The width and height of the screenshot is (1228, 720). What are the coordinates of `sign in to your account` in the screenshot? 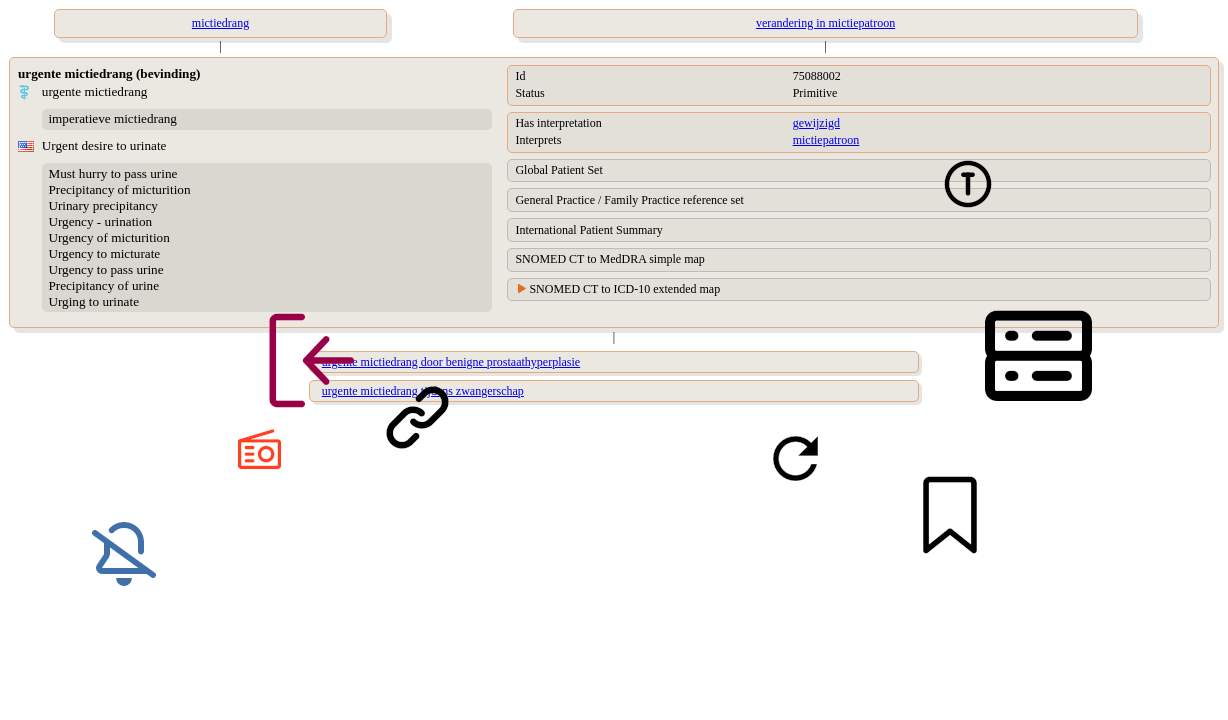 It's located at (309, 360).